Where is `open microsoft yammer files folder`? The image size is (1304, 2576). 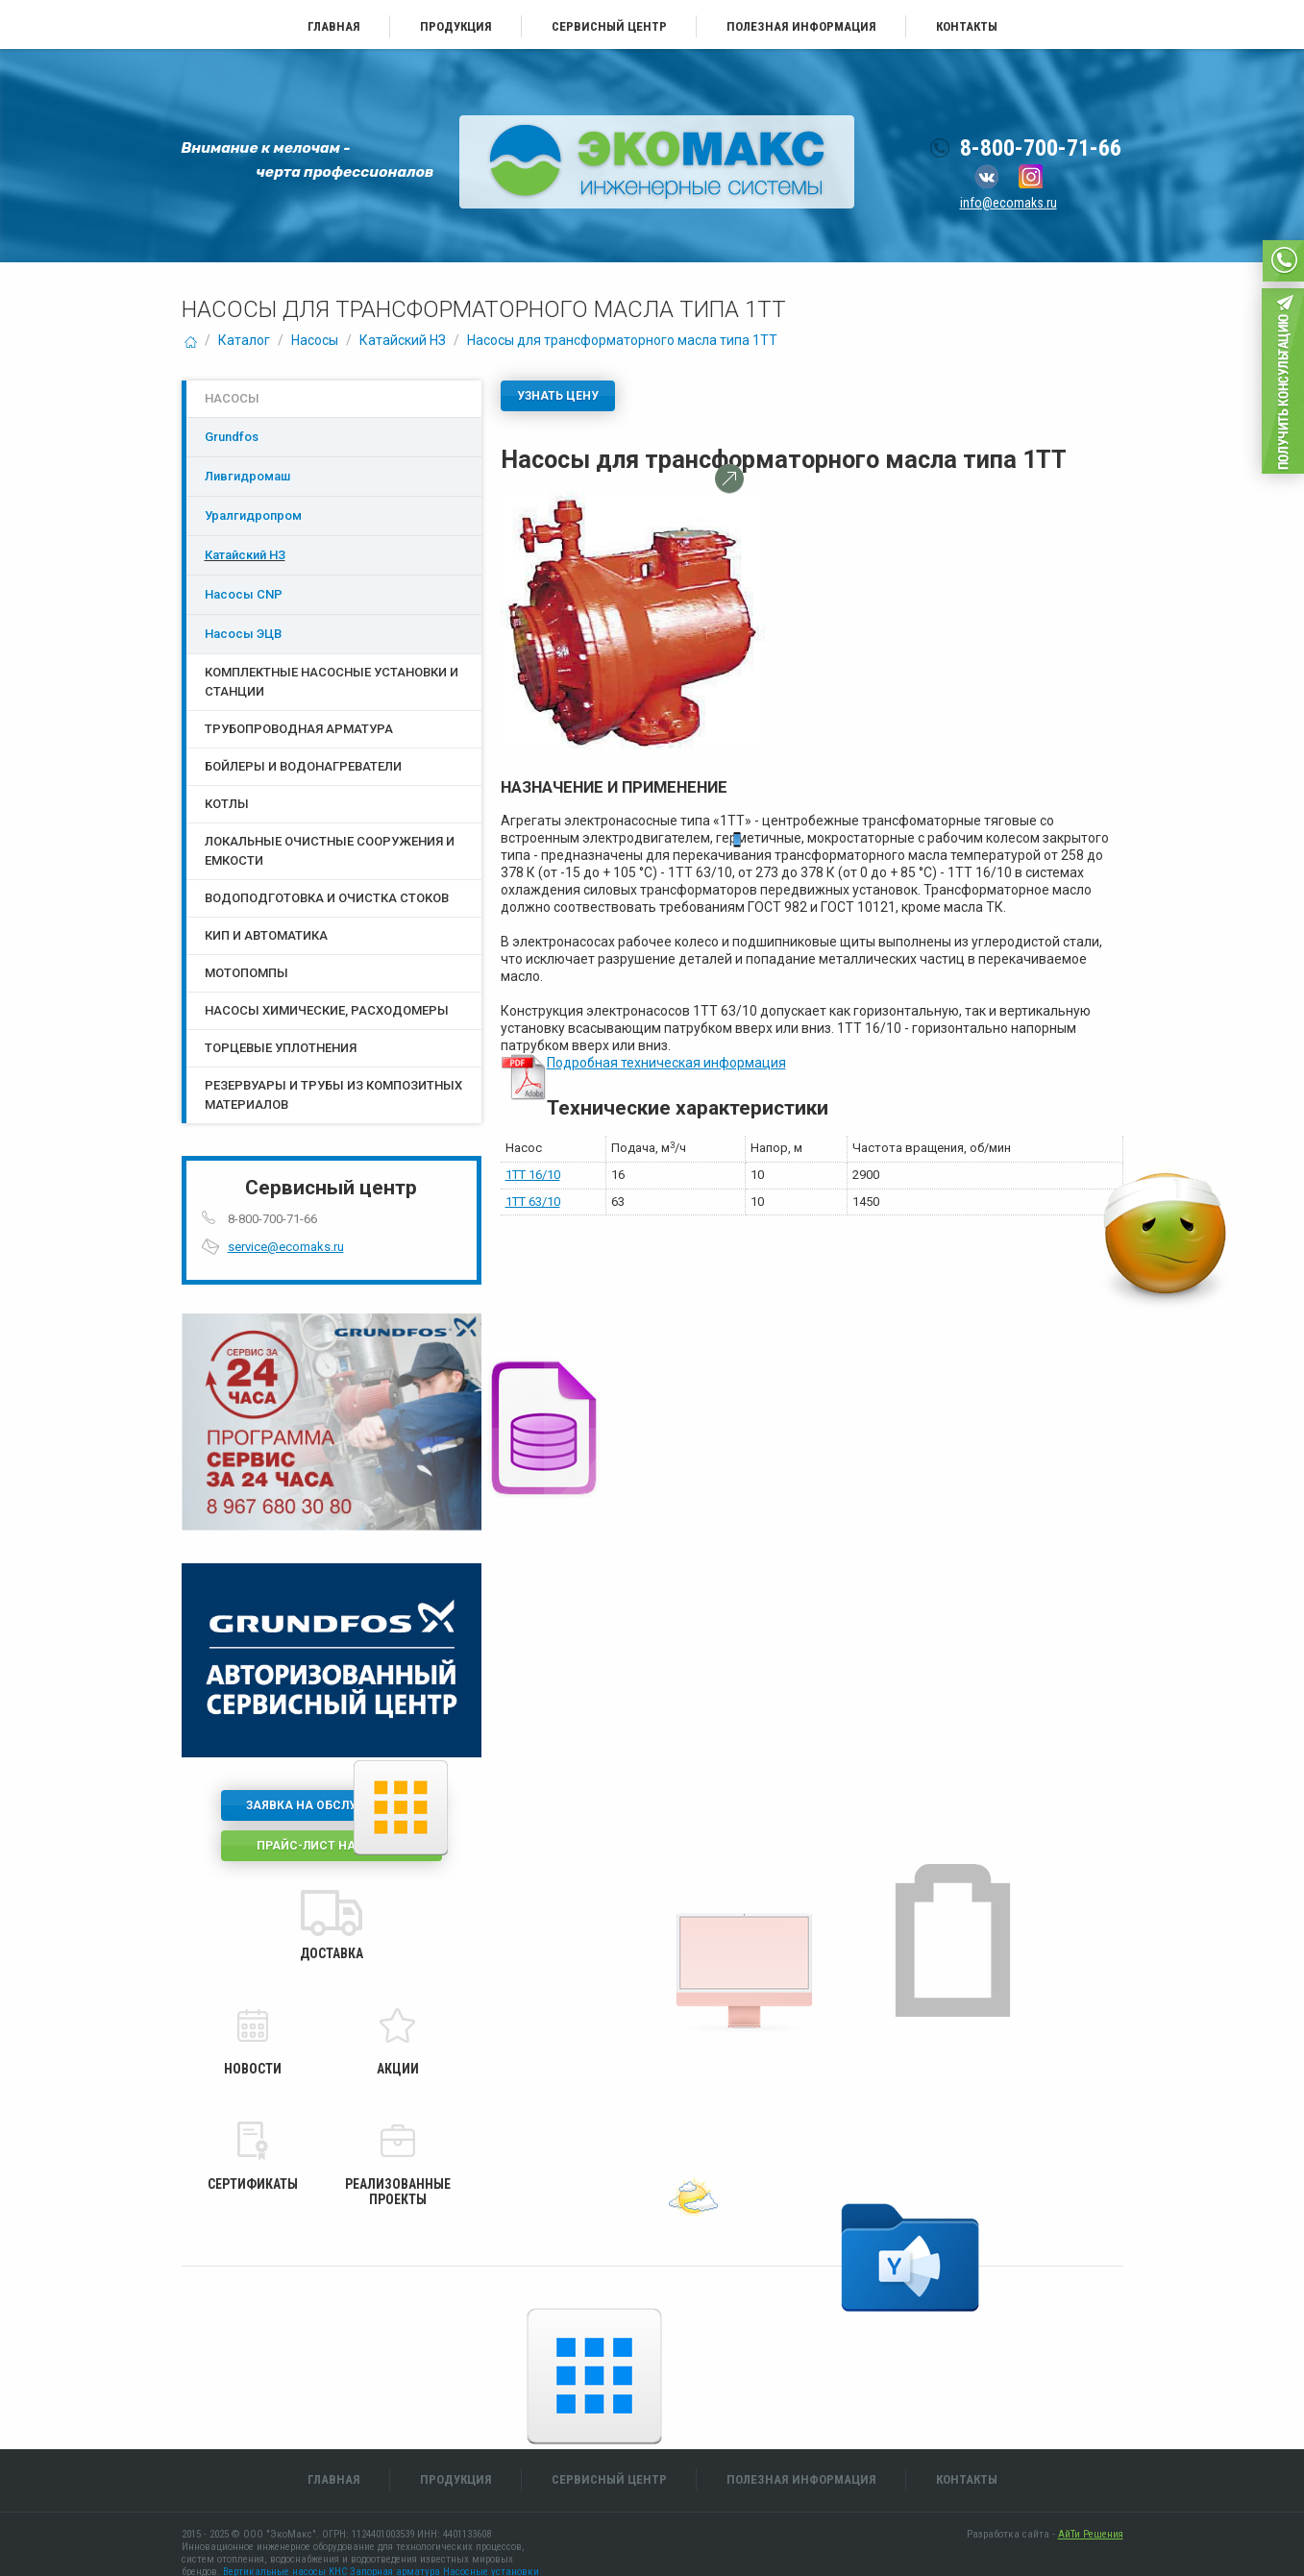
open microsoft yammer files folder is located at coordinates (909, 2261).